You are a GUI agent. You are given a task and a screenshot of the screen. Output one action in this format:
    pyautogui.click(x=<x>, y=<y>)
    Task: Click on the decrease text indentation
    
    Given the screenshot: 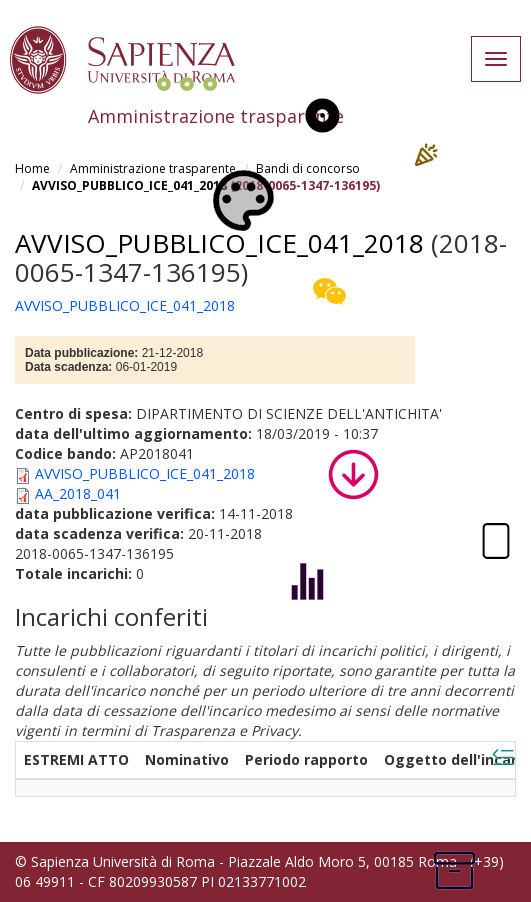 What is the action you would take?
    pyautogui.click(x=503, y=757)
    